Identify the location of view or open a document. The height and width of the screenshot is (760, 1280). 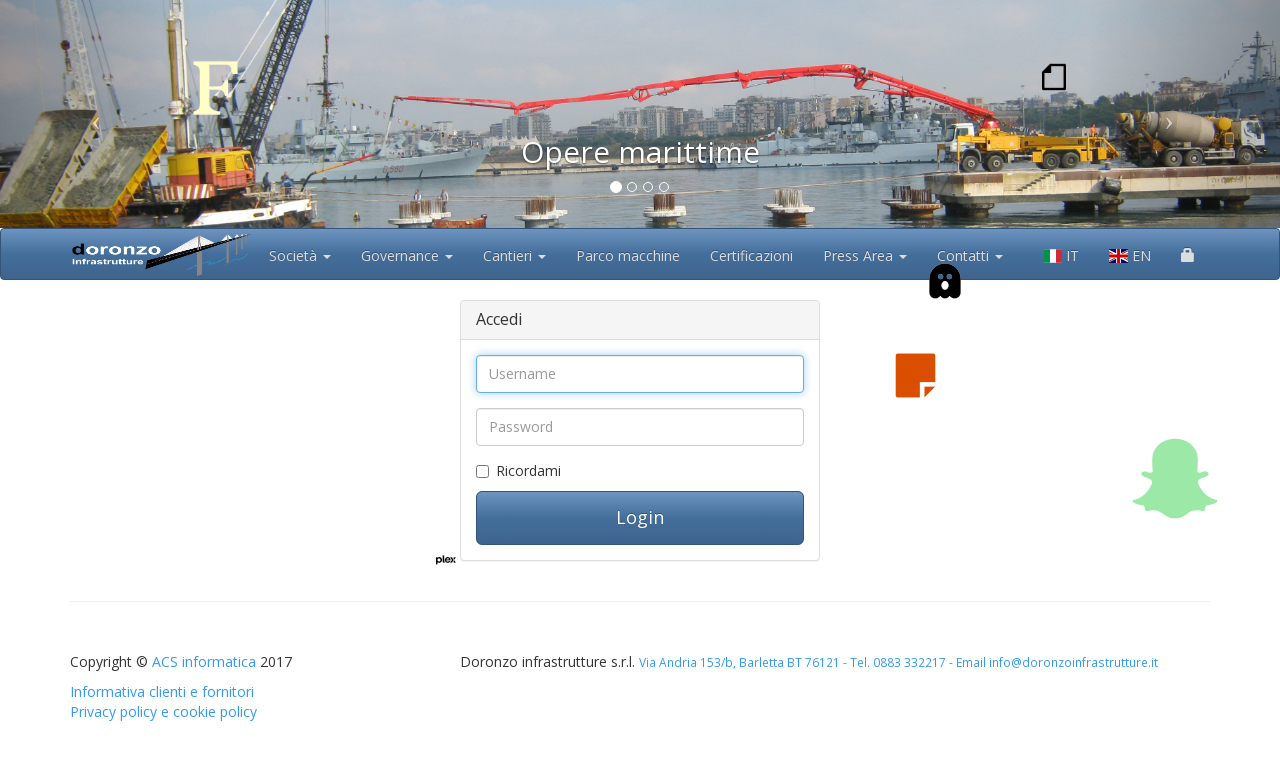
(1054, 77).